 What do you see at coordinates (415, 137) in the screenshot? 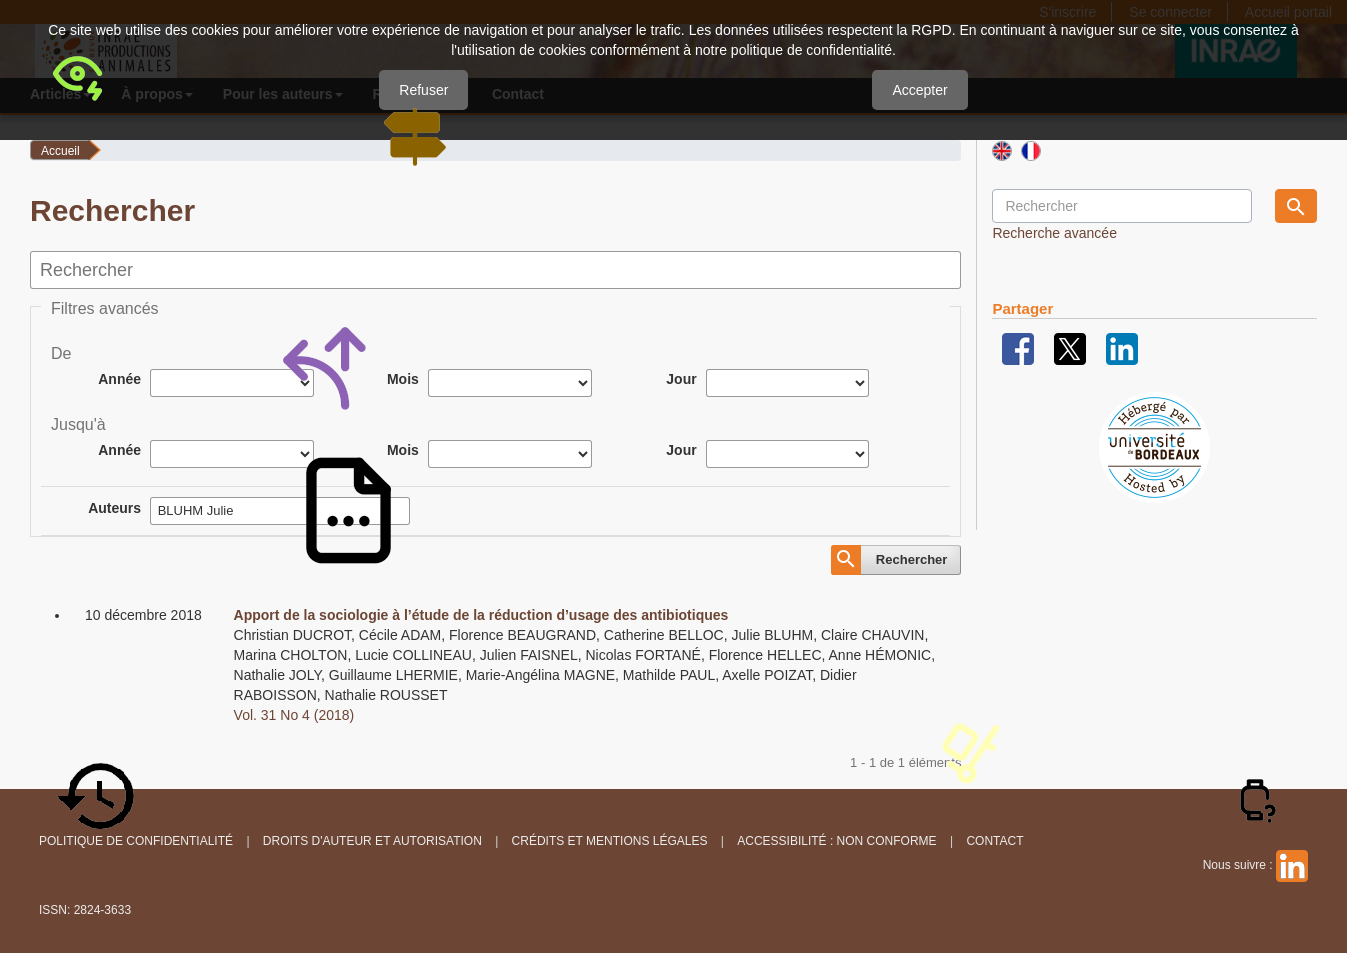
I see `view directions or navigation options` at bounding box center [415, 137].